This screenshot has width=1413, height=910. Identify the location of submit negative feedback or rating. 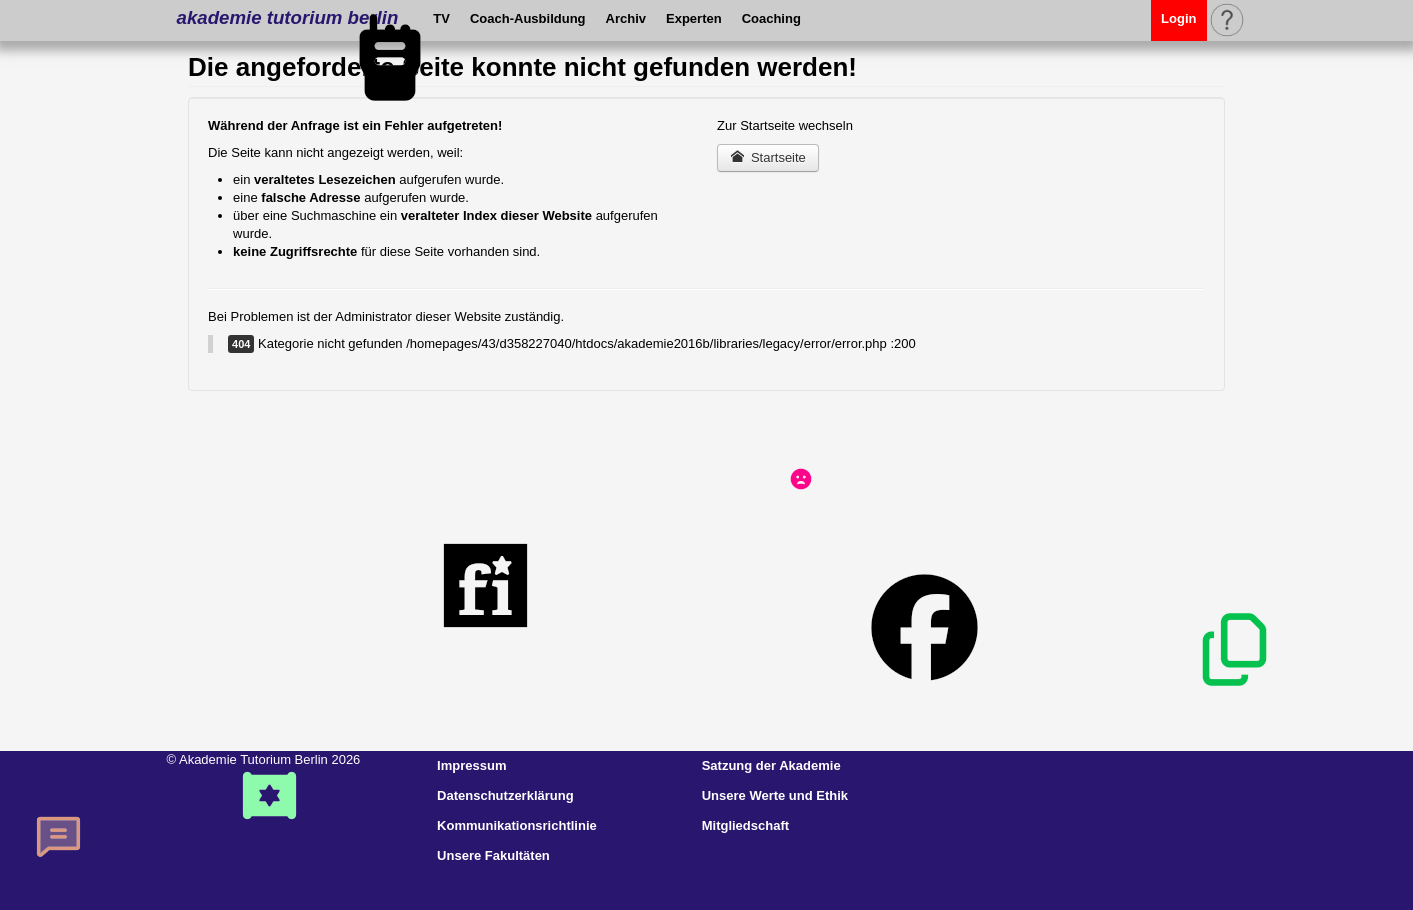
(801, 479).